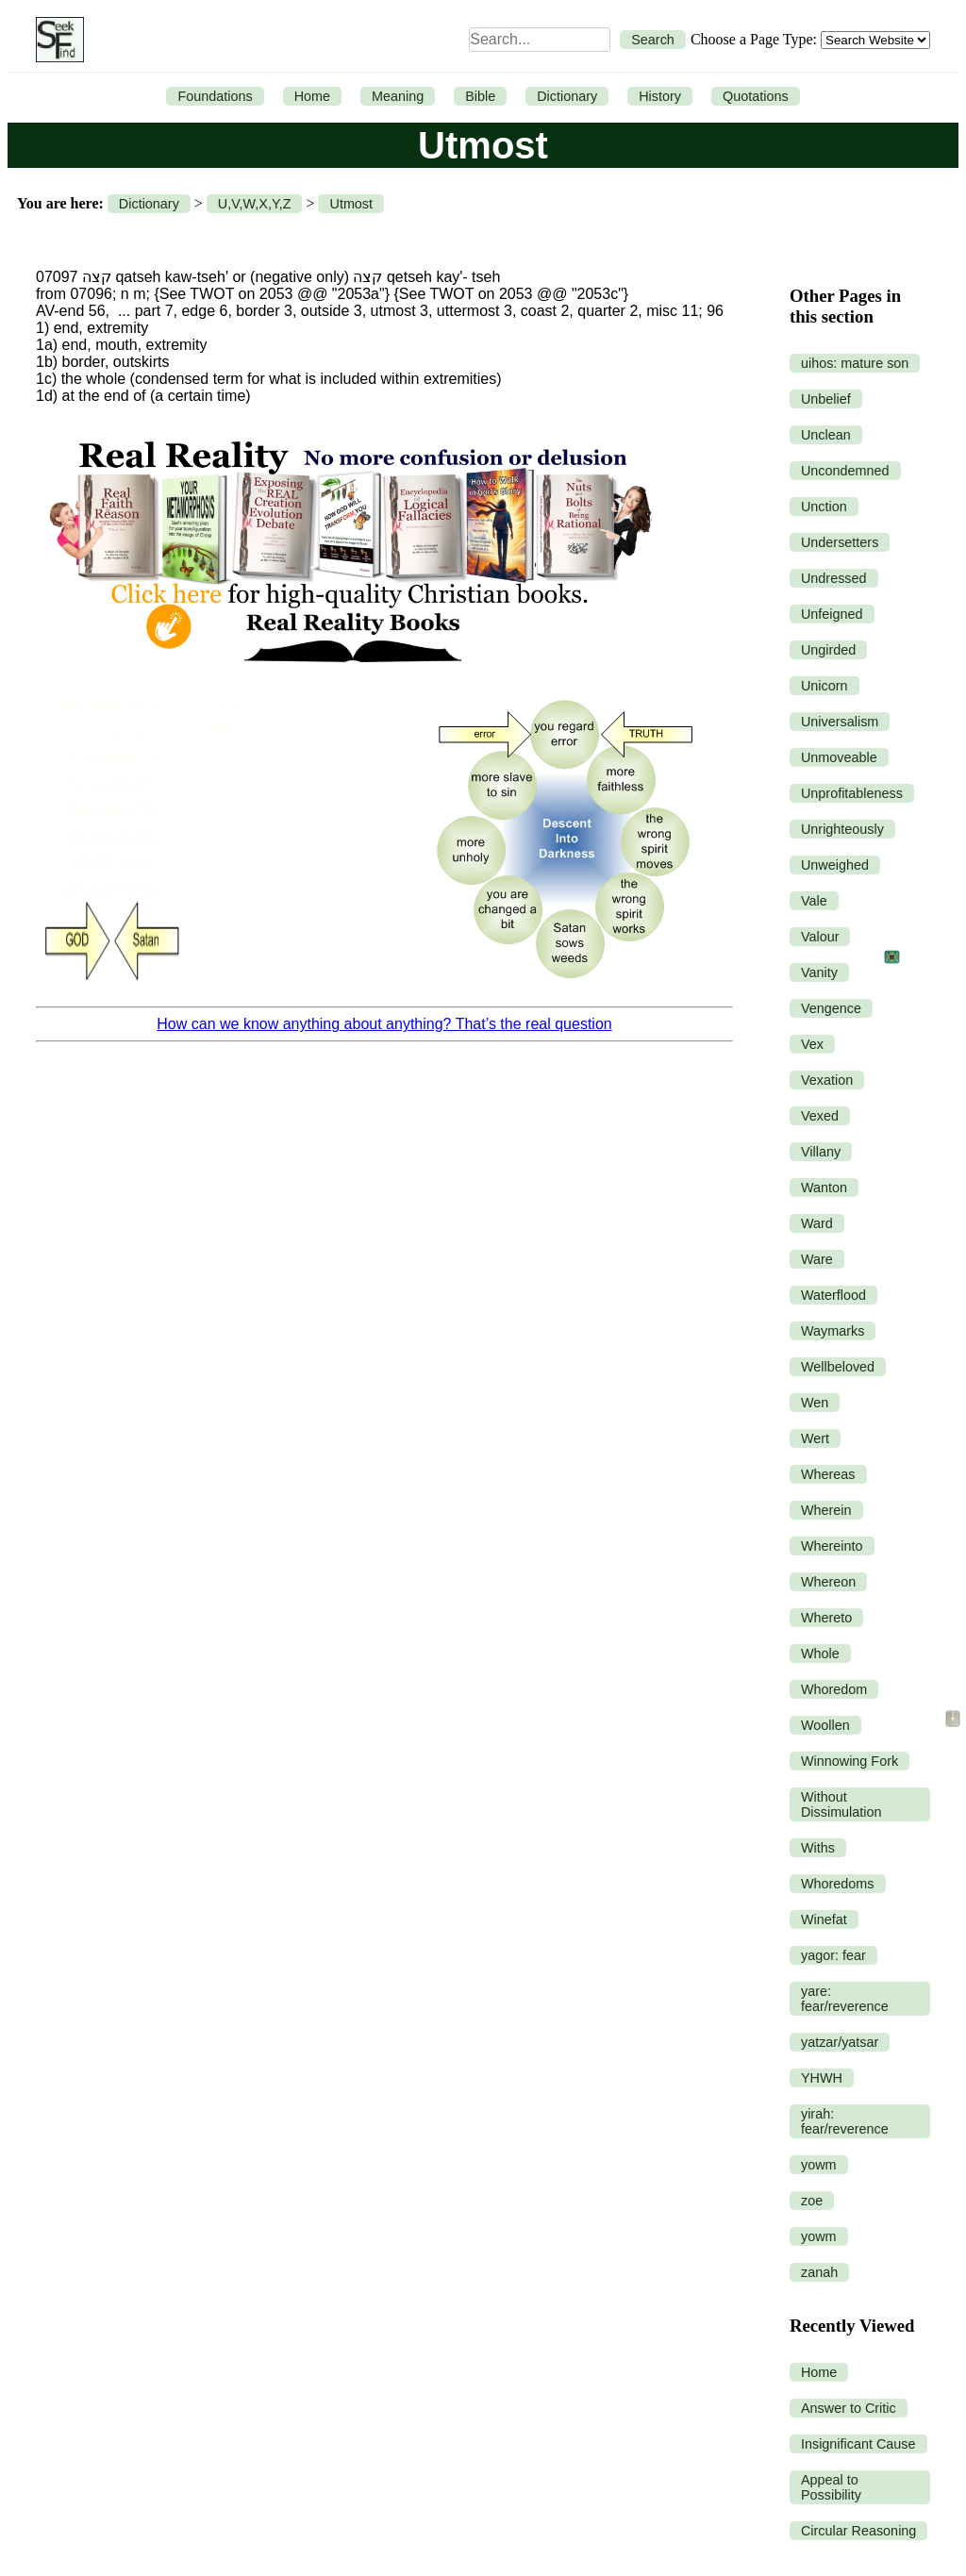 The height and width of the screenshot is (2576, 966). I want to click on open file roller archive manager, so click(953, 1719).